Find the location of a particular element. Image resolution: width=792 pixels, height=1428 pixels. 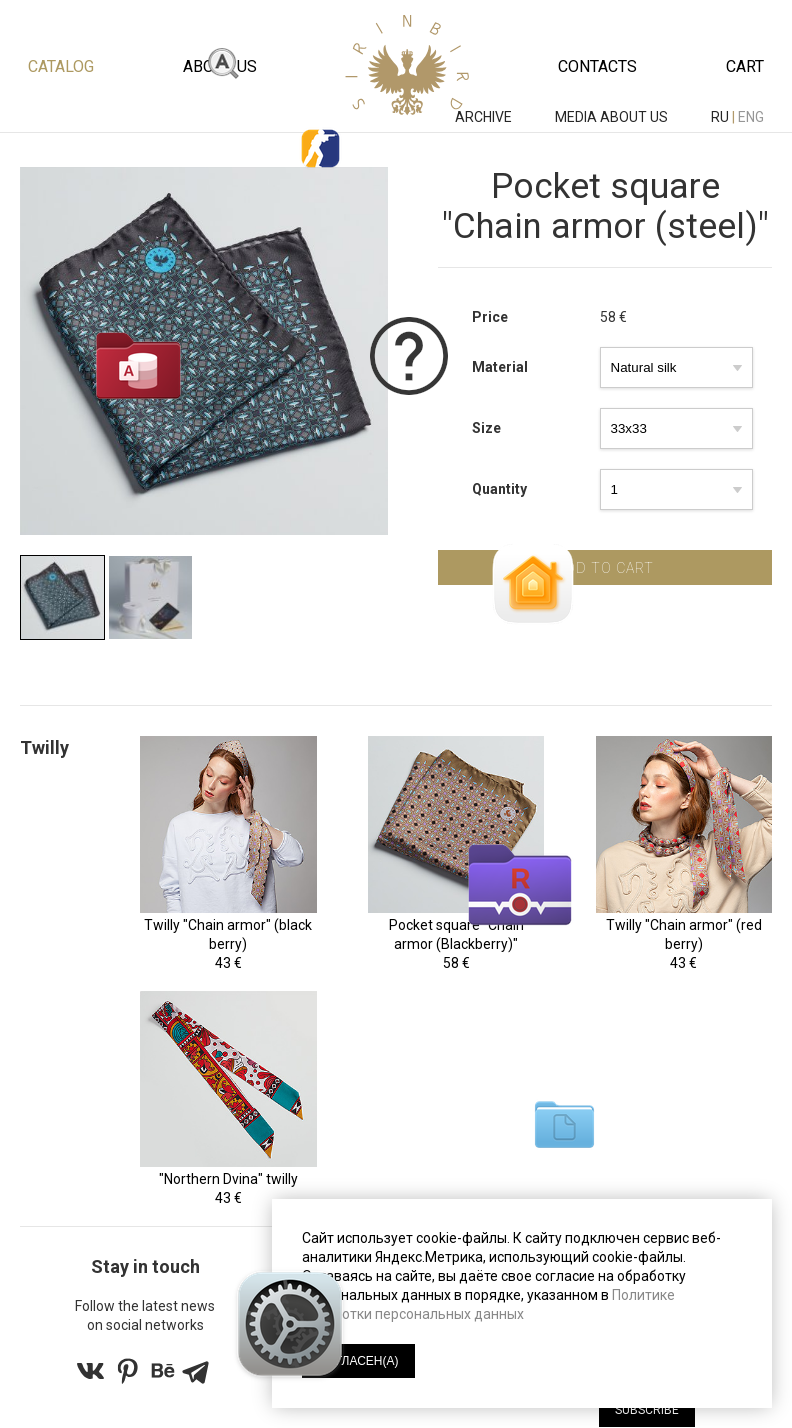

search for files or documents is located at coordinates (223, 63).